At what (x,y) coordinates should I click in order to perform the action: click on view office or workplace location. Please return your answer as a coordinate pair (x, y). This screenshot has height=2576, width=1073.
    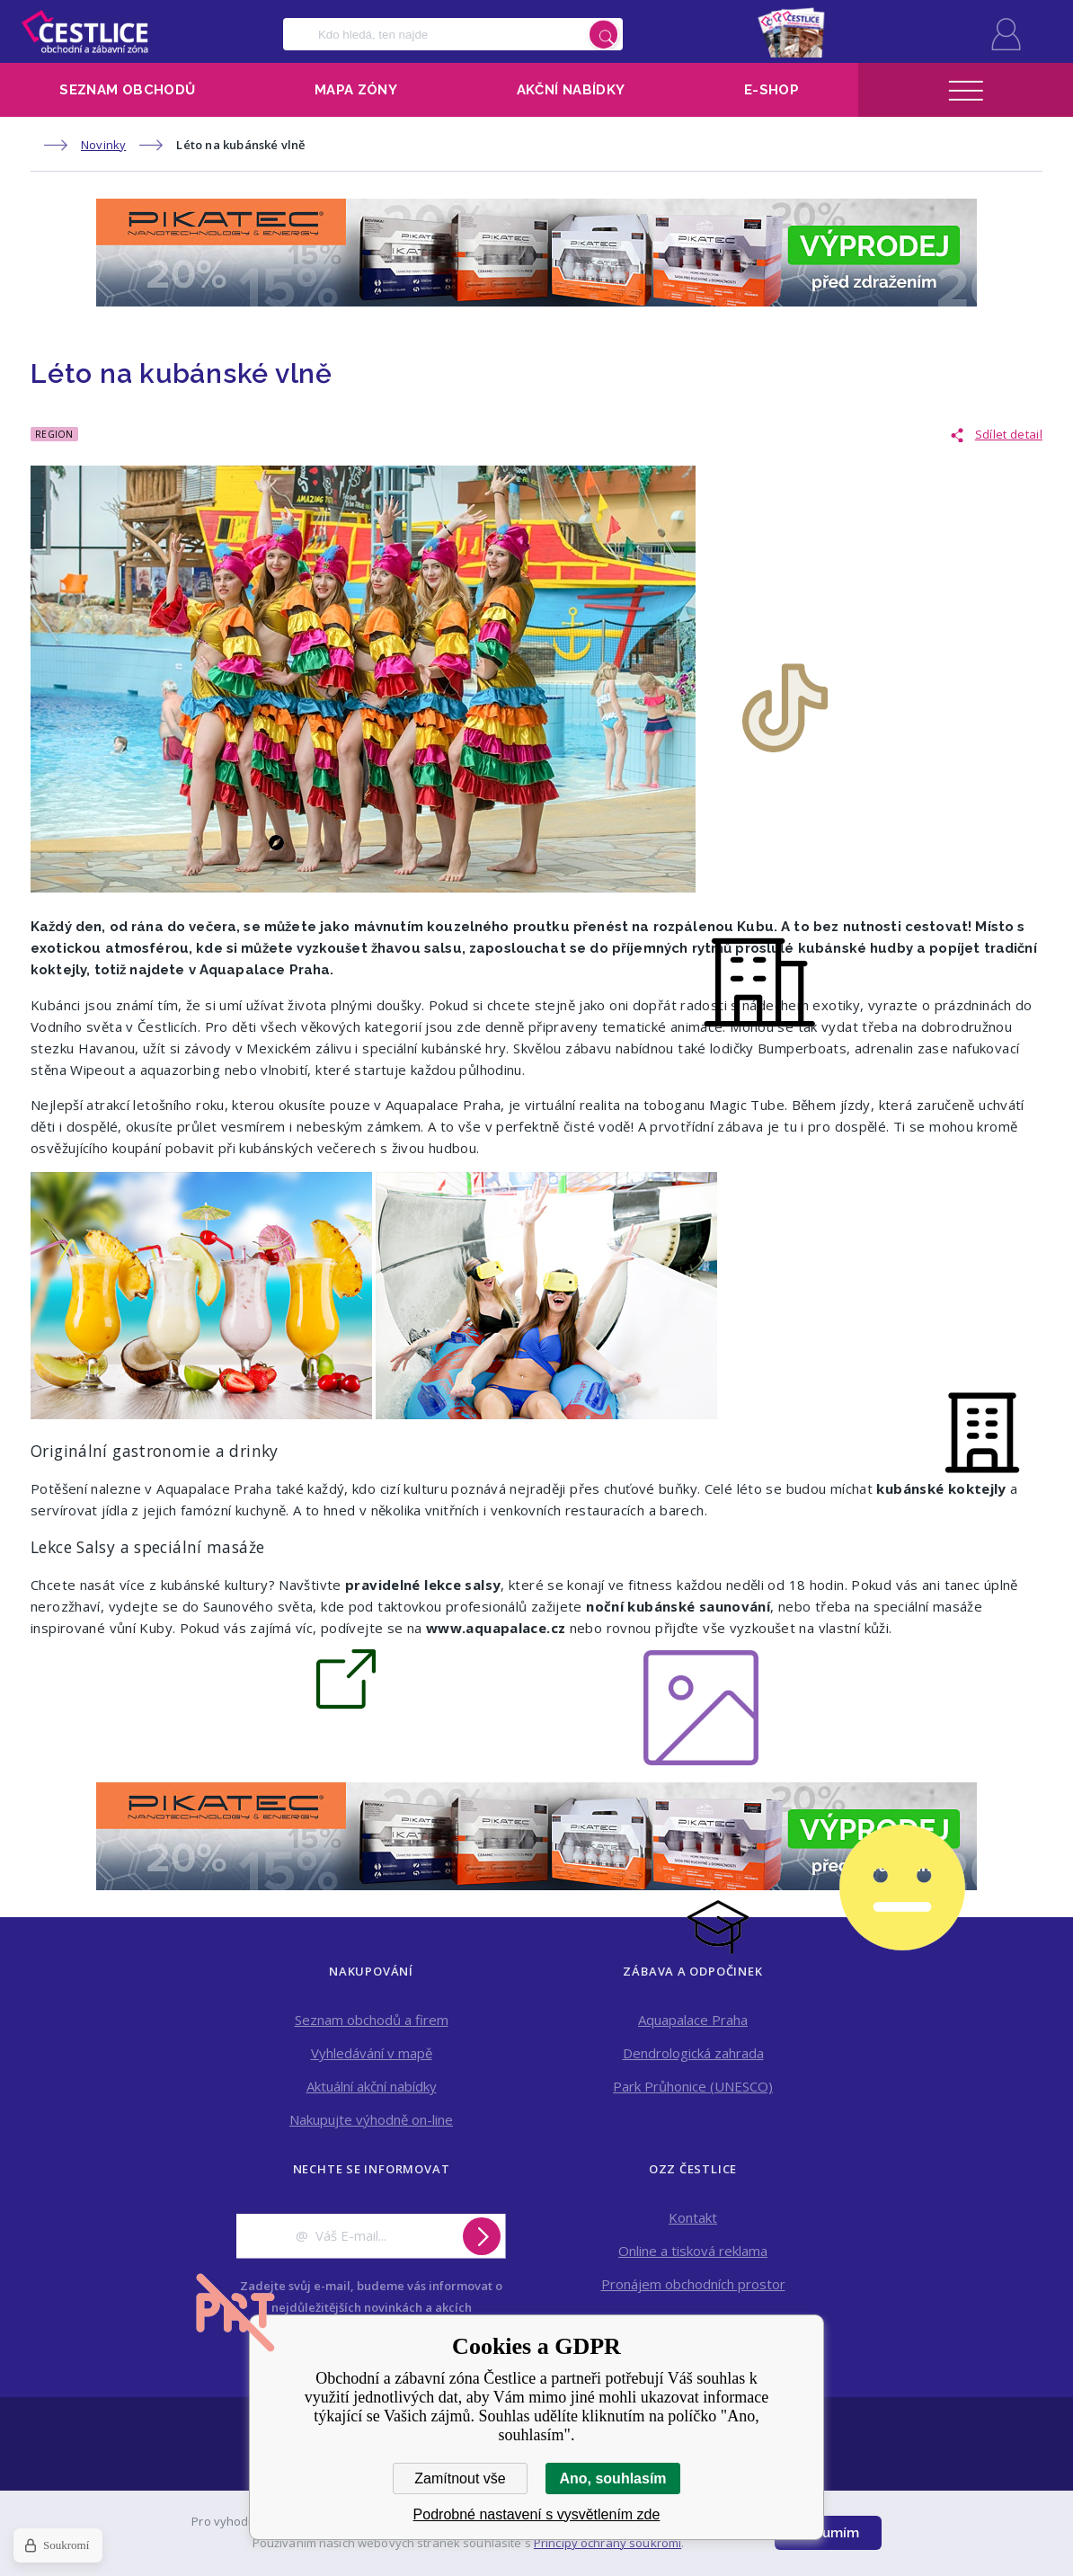
    Looking at the image, I should click on (756, 982).